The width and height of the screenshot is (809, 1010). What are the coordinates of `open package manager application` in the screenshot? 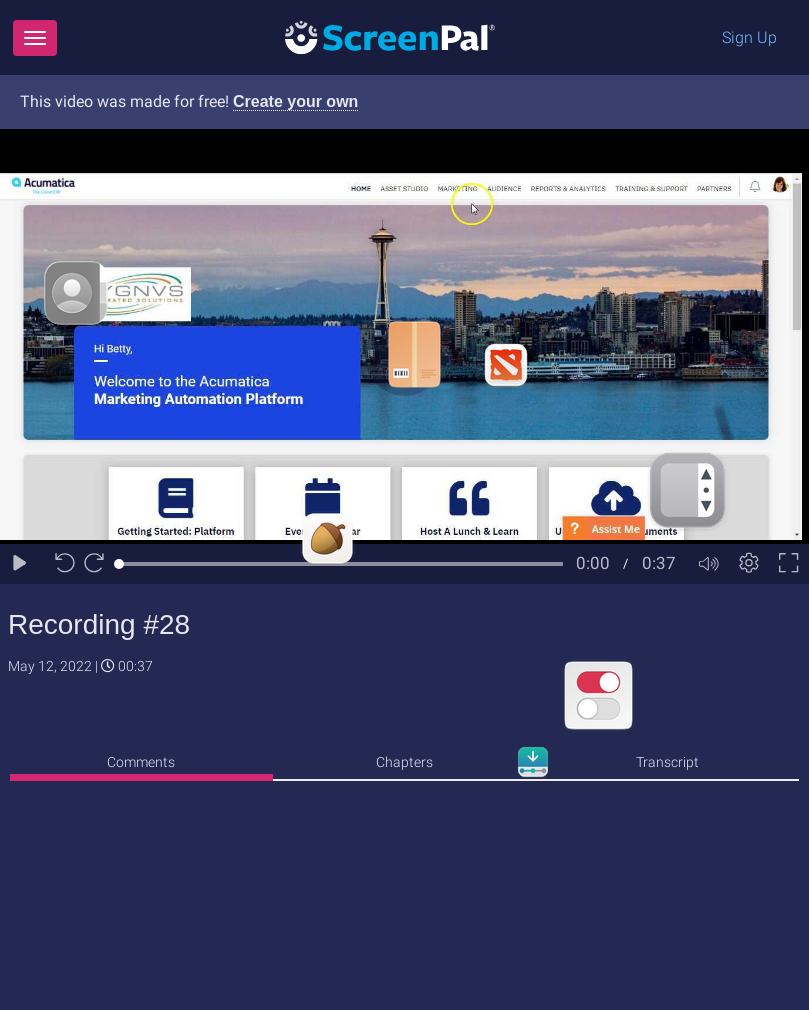 It's located at (414, 354).